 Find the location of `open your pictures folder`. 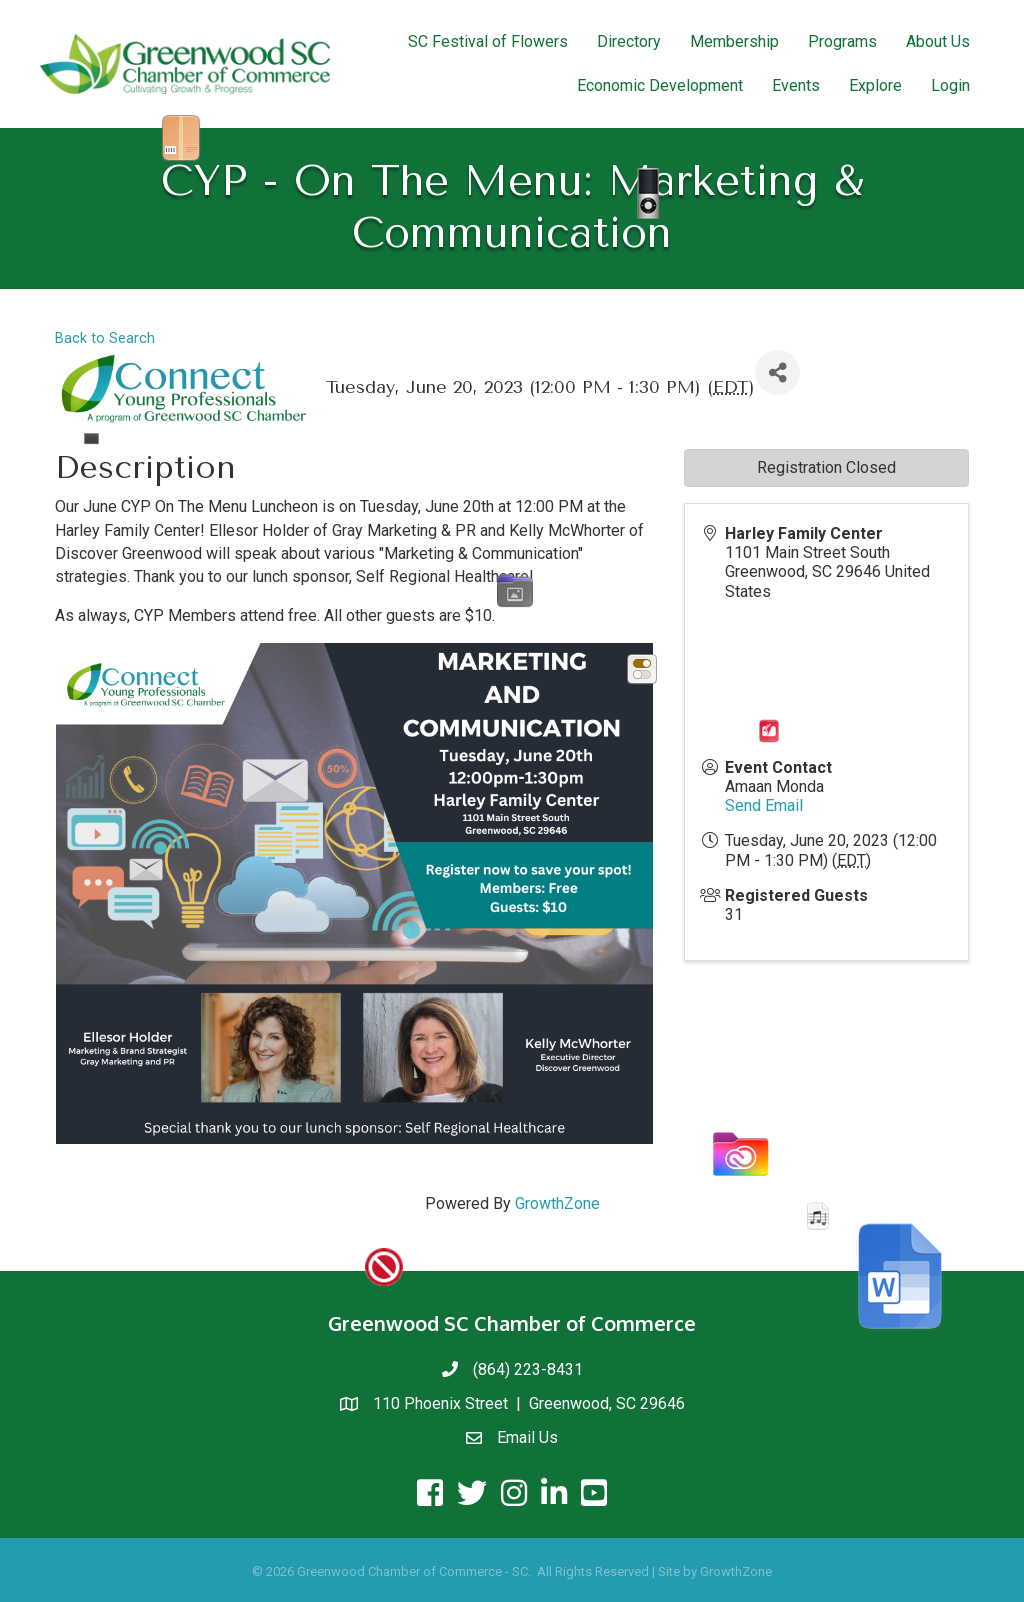

open your pictures folder is located at coordinates (515, 590).